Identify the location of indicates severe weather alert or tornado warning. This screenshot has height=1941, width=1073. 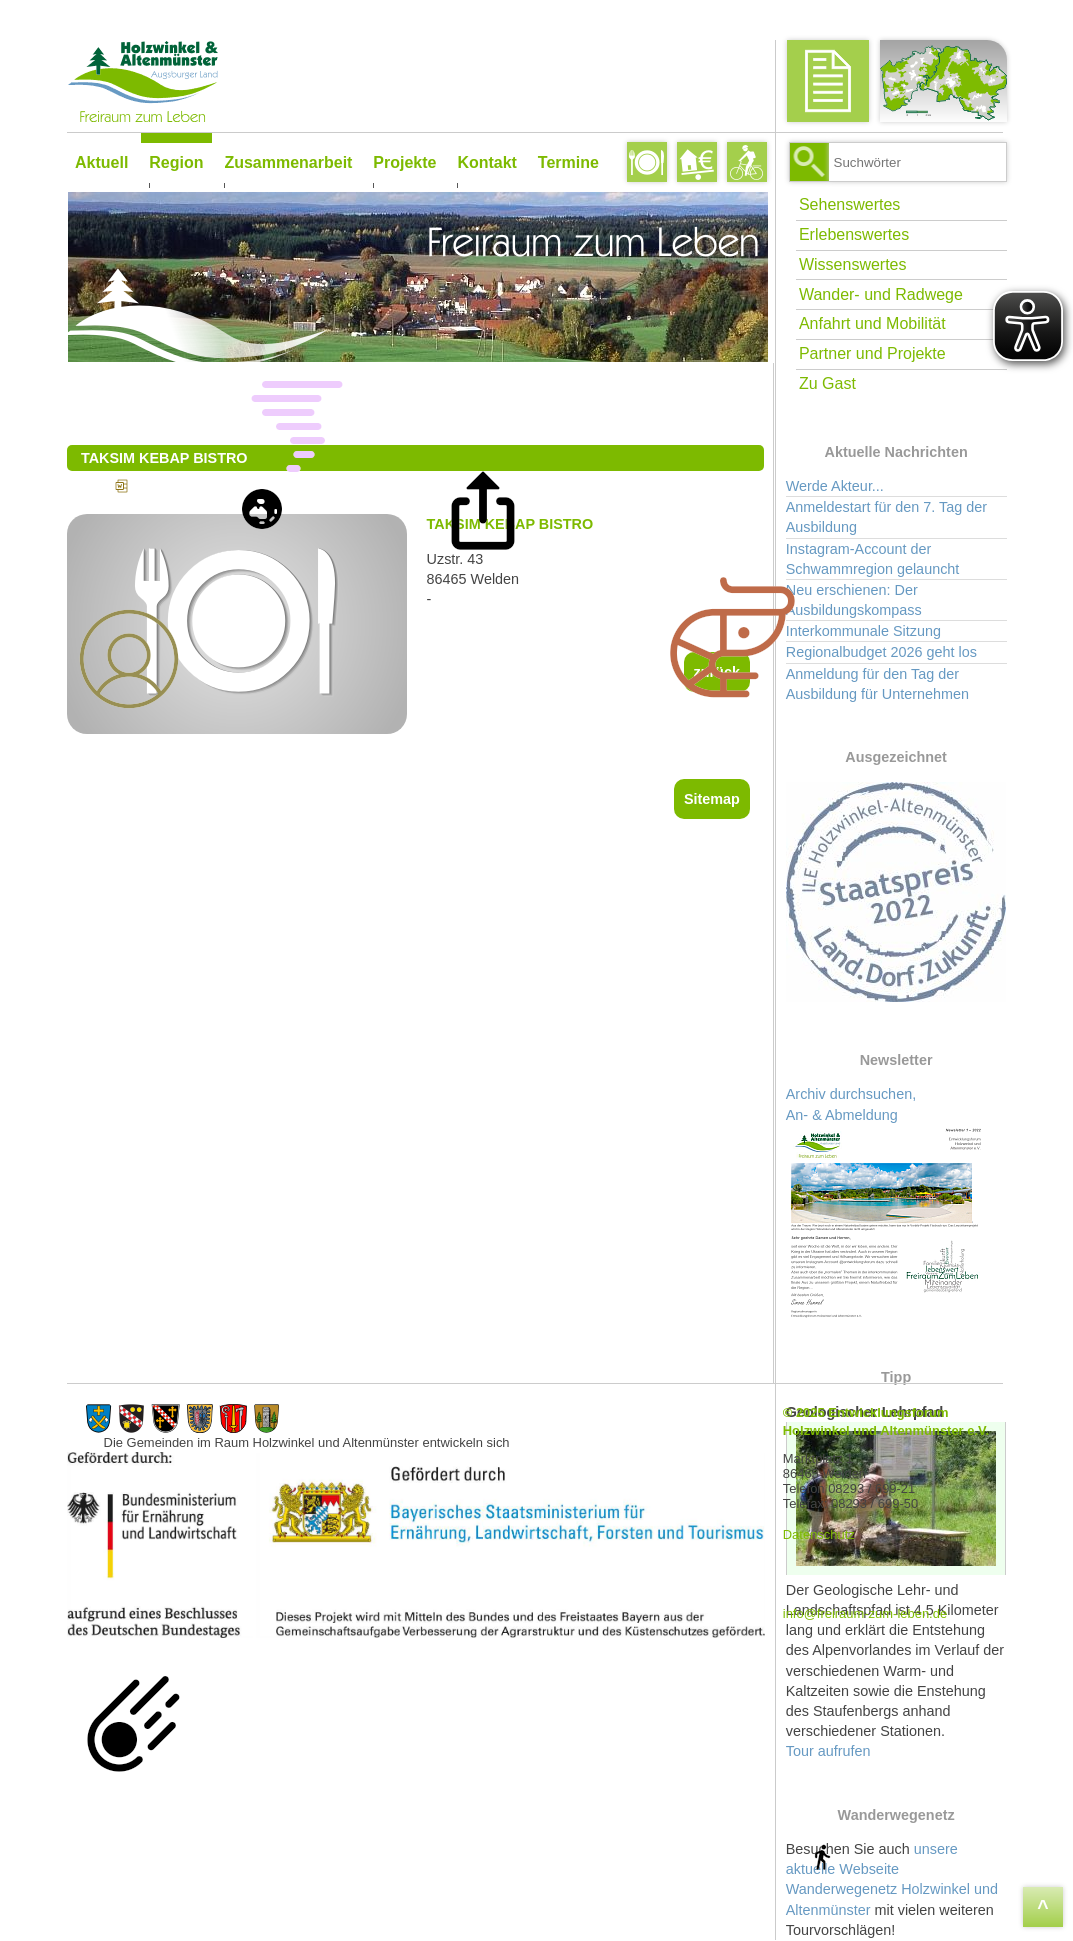
(297, 423).